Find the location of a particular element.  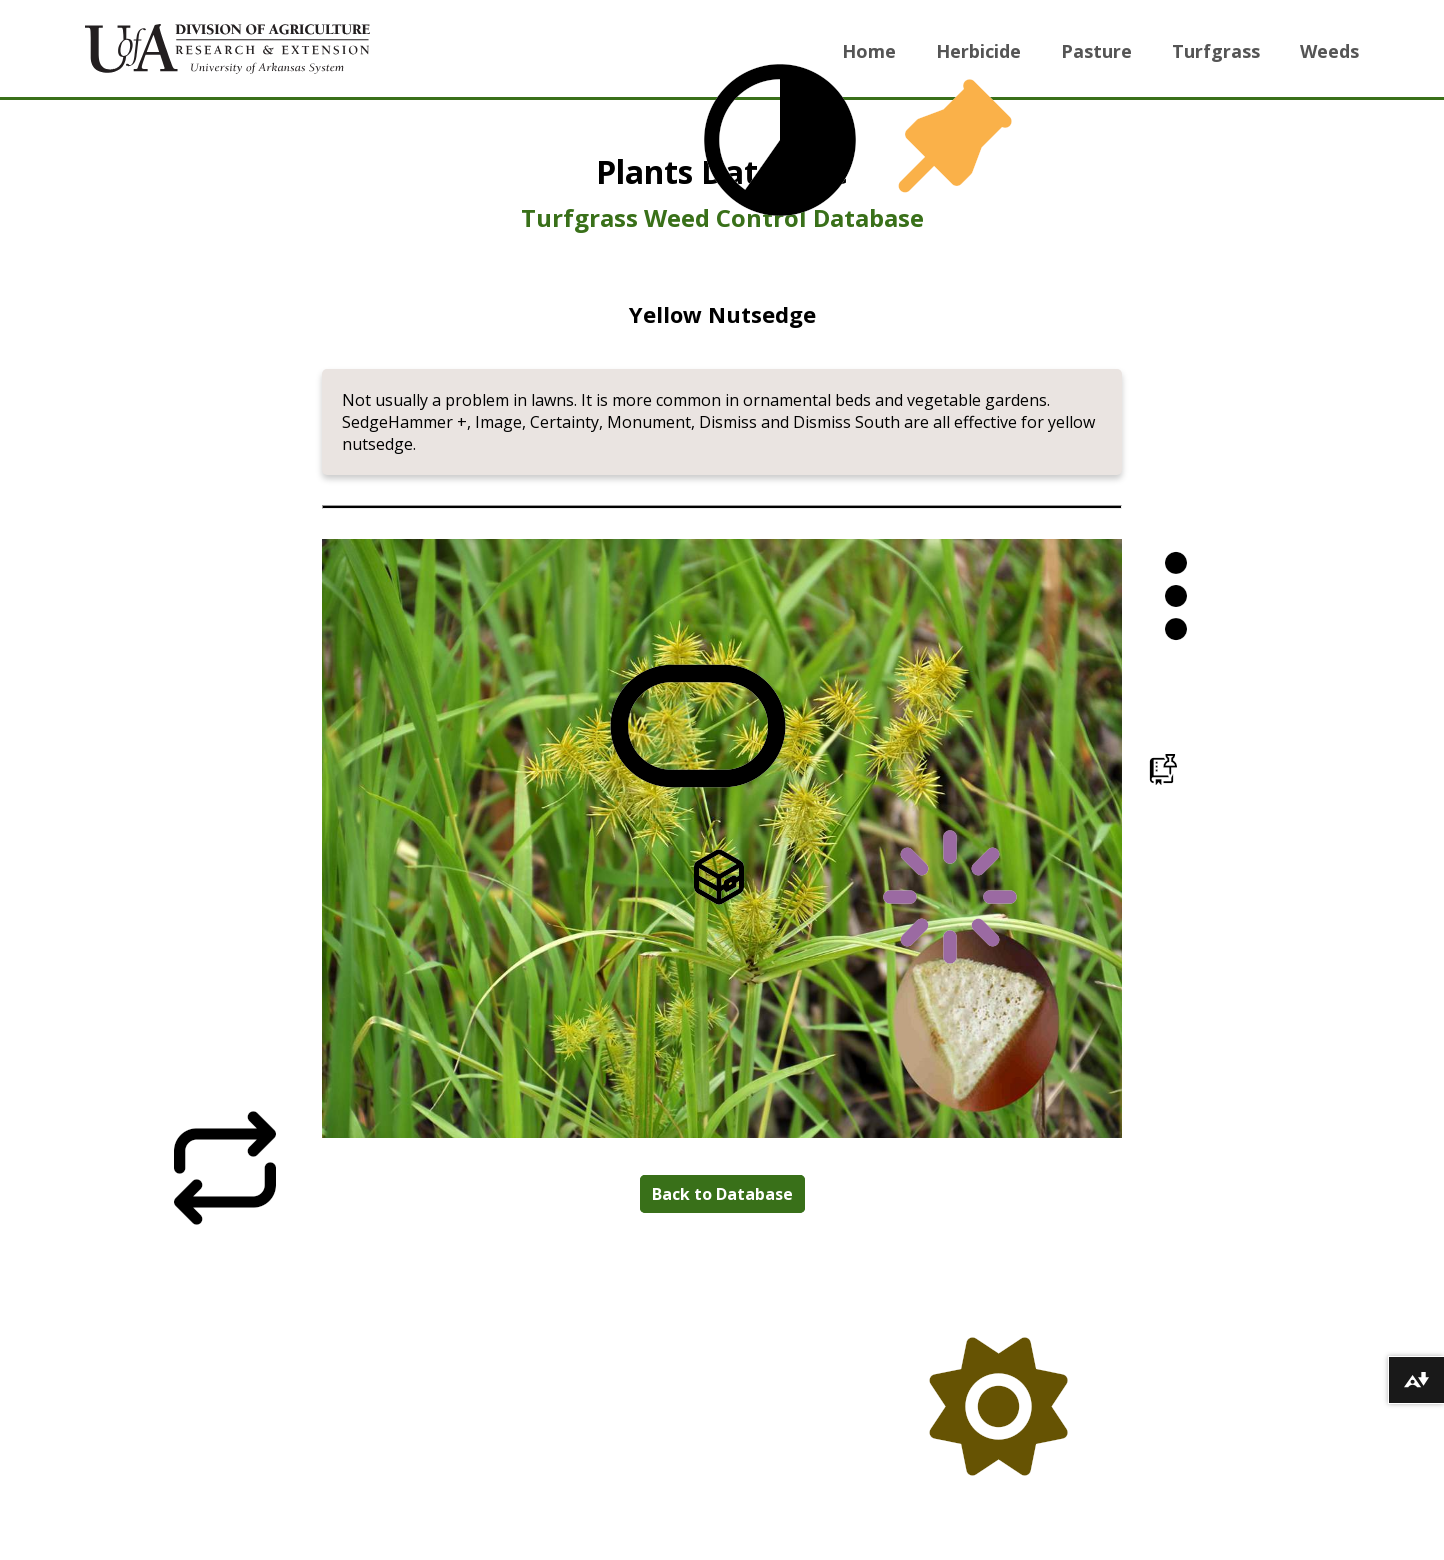

indicates content is loading is located at coordinates (950, 897).